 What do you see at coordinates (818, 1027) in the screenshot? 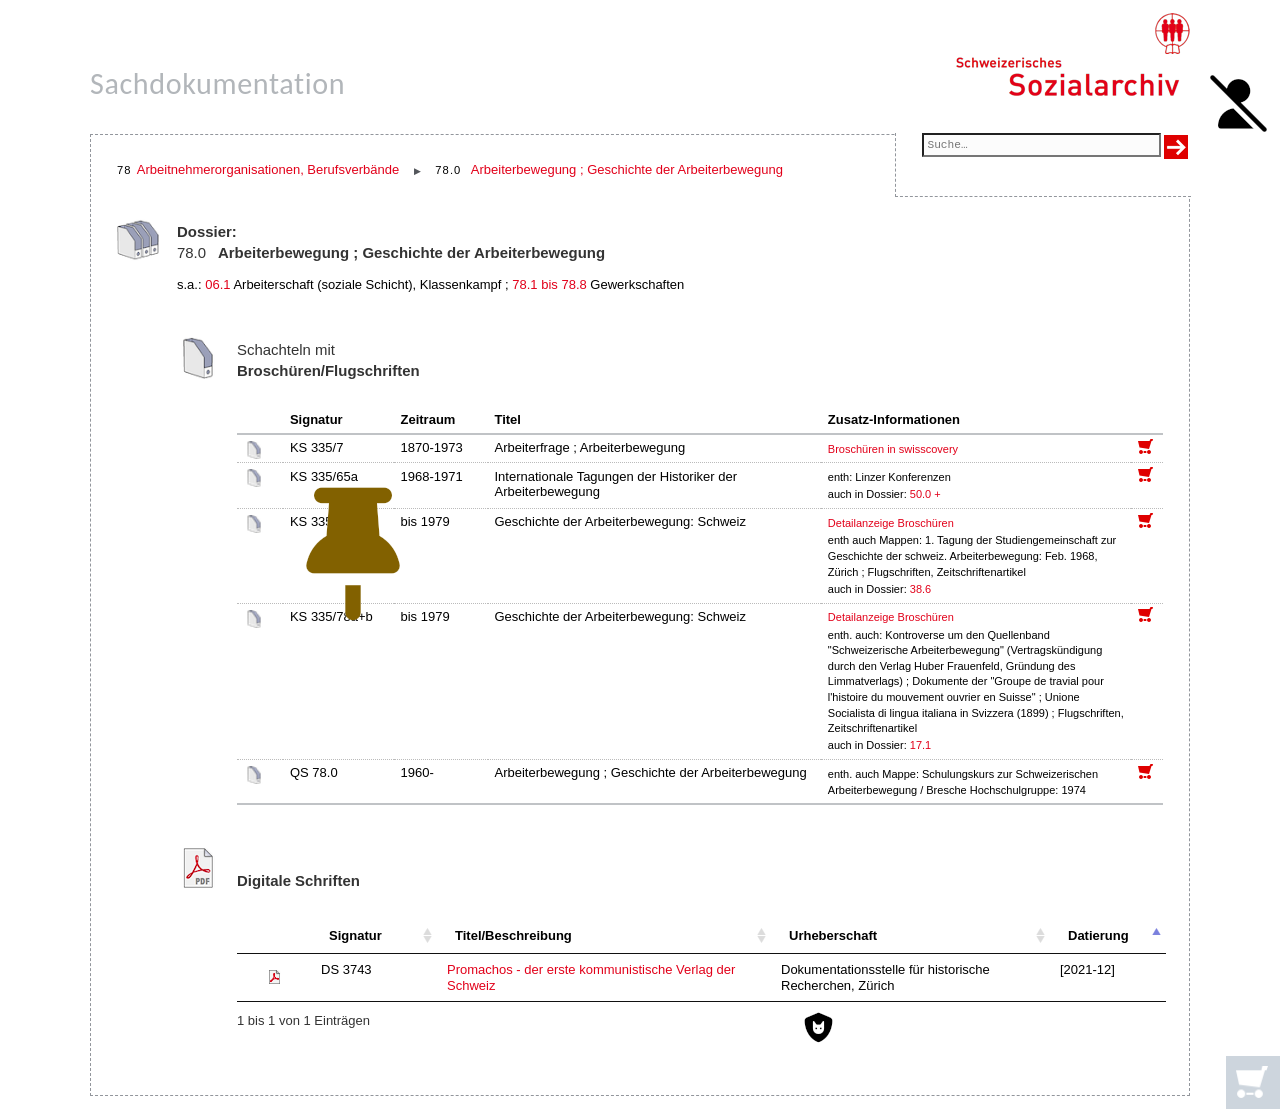
I see `pet protection or insurance services` at bounding box center [818, 1027].